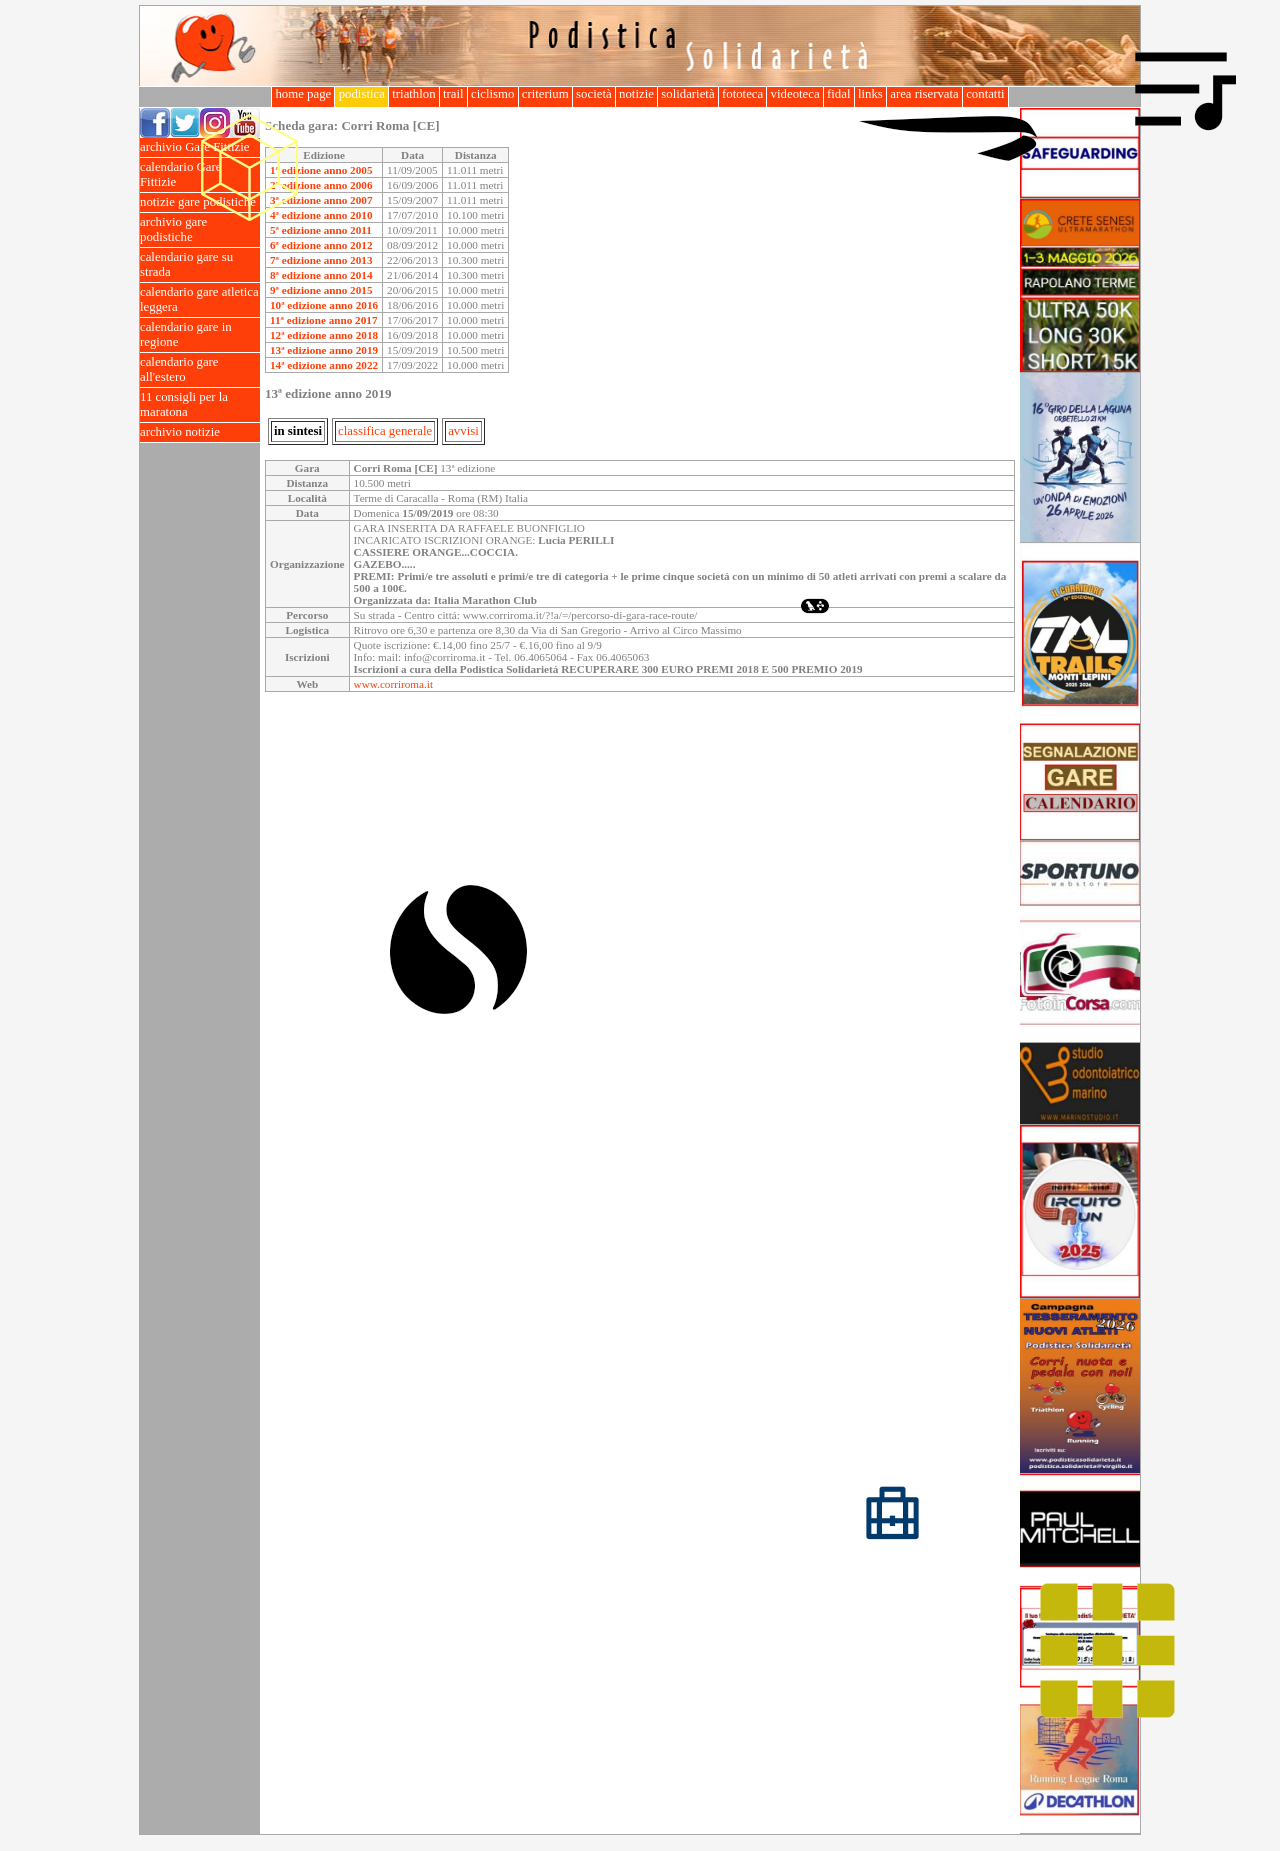  What do you see at coordinates (892, 1515) in the screenshot?
I see `access work or business documents` at bounding box center [892, 1515].